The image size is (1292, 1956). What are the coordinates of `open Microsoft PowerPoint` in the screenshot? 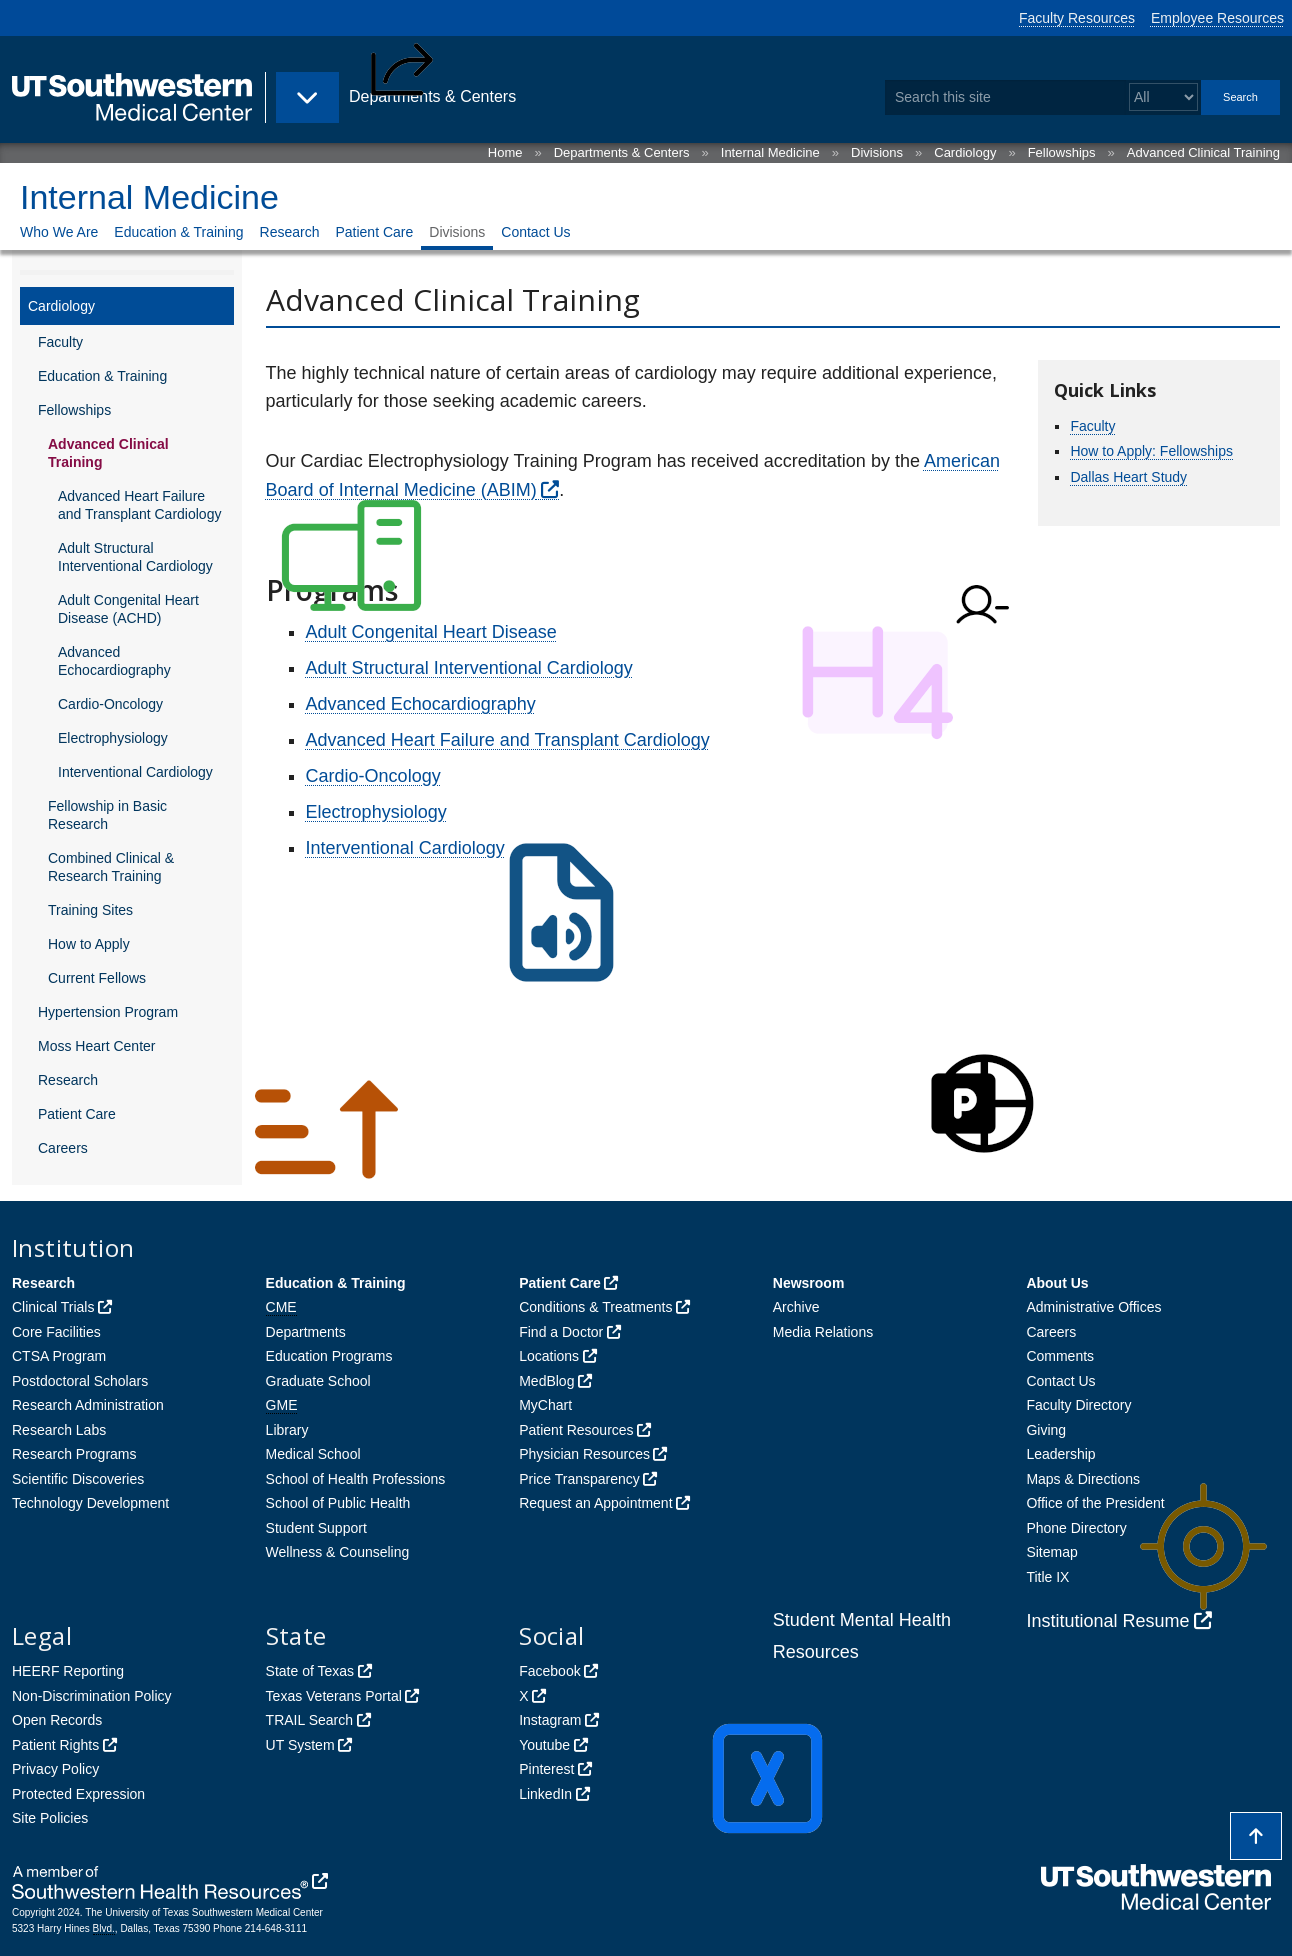 It's located at (980, 1103).